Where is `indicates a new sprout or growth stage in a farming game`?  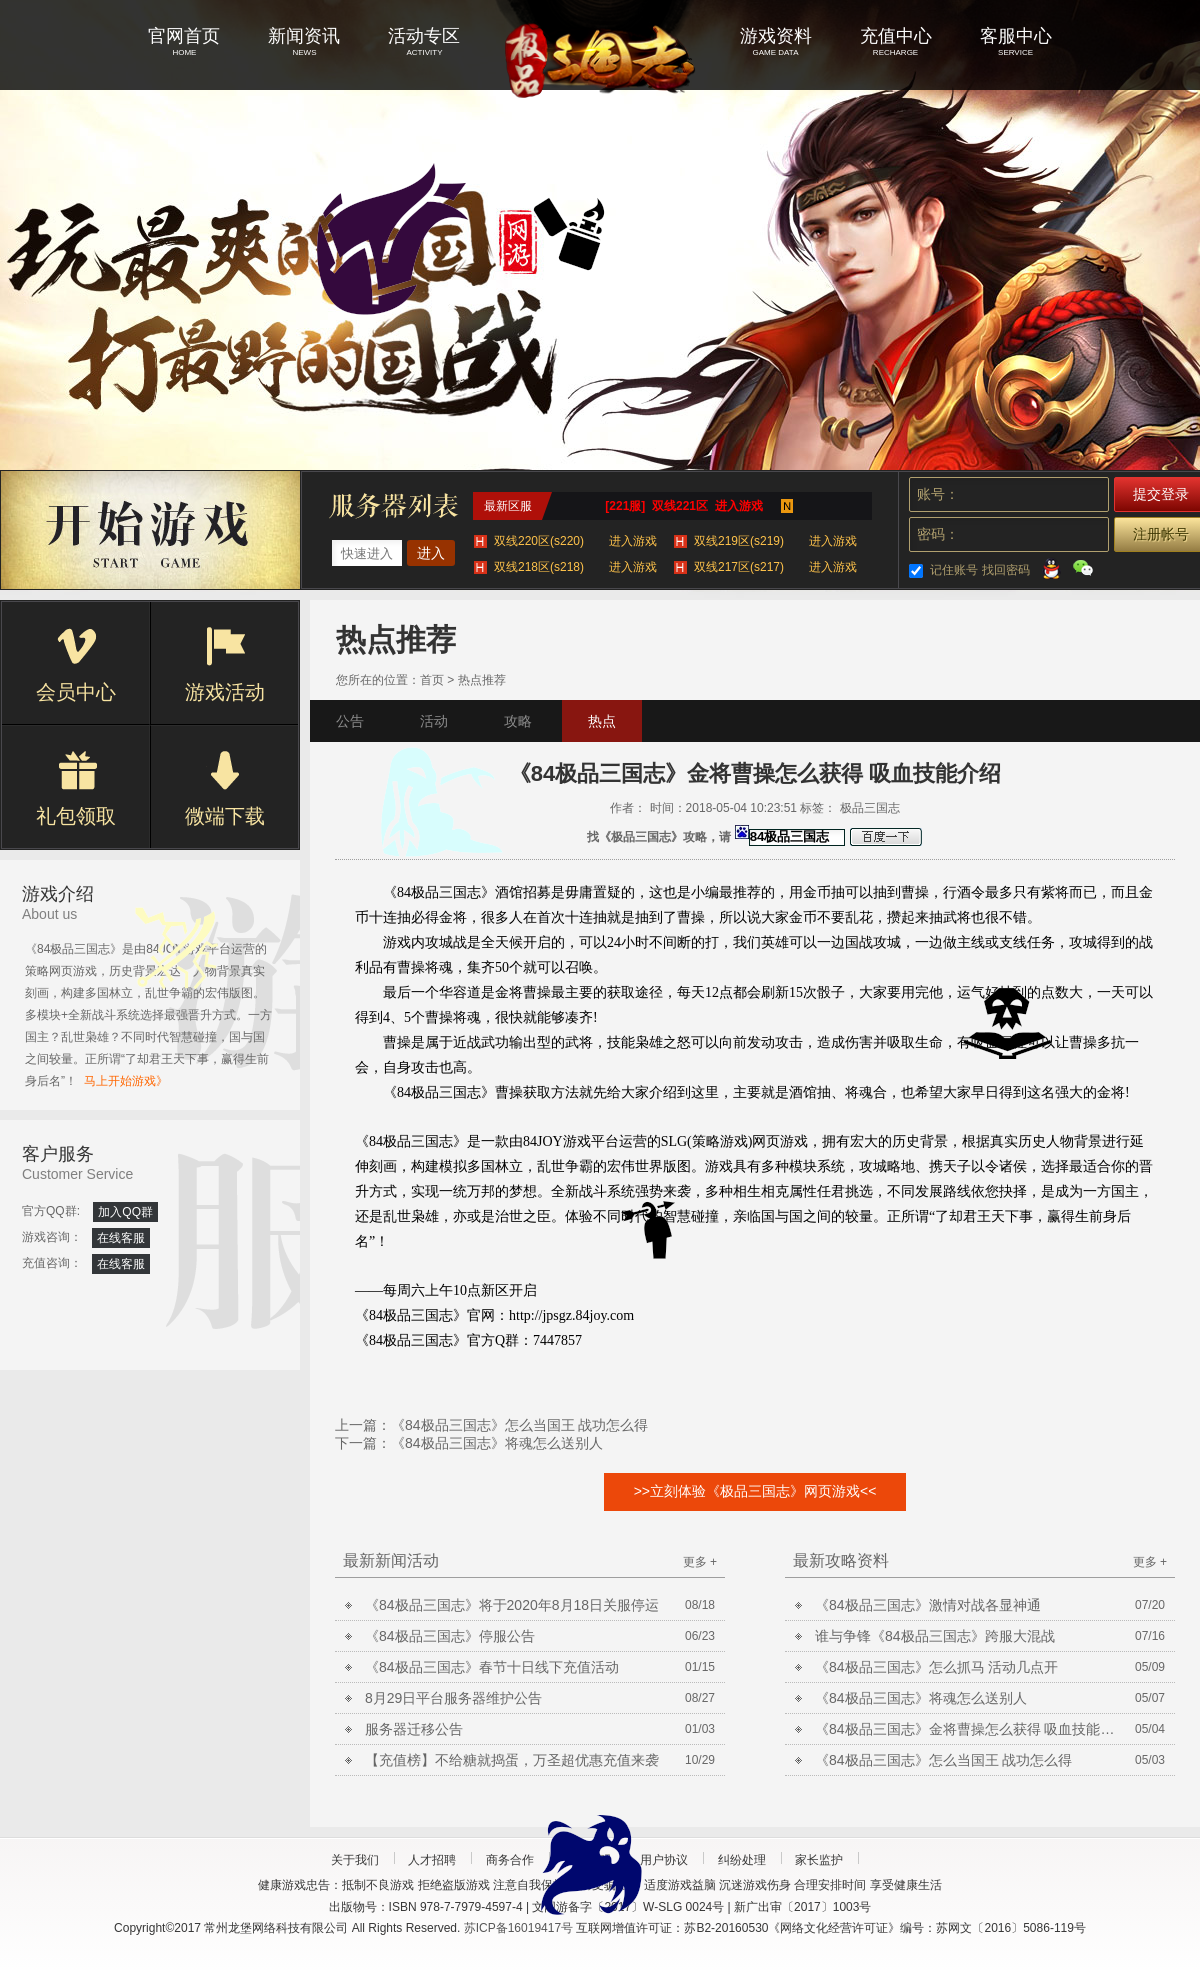 indicates a new sprout or growth stage in a farming game is located at coordinates (393, 239).